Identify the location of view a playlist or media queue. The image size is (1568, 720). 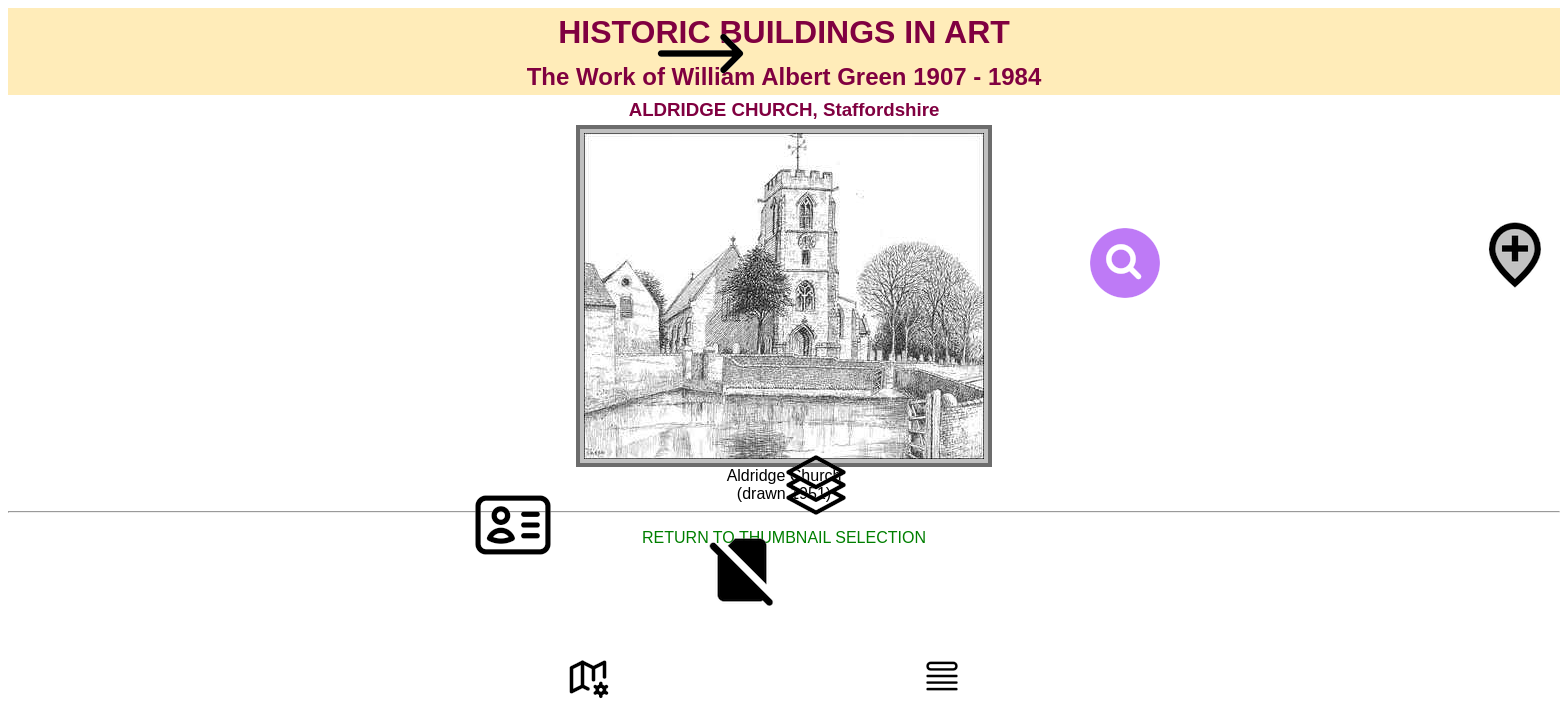
(942, 676).